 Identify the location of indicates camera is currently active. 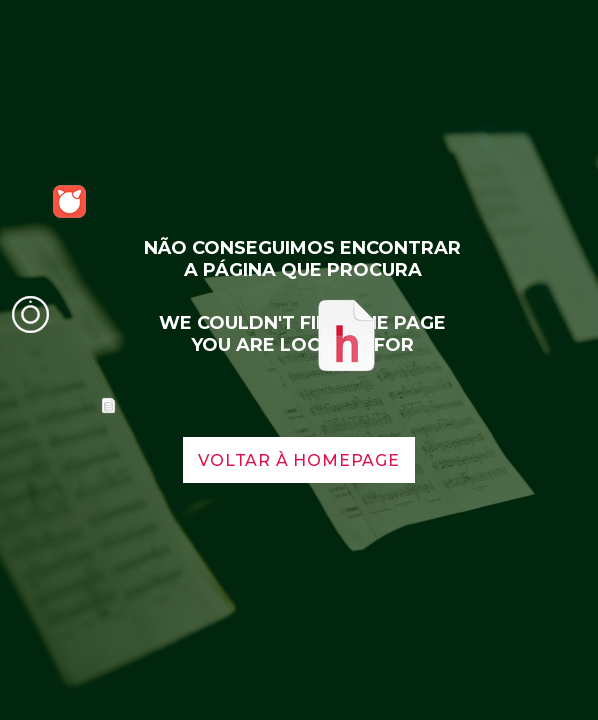
(30, 314).